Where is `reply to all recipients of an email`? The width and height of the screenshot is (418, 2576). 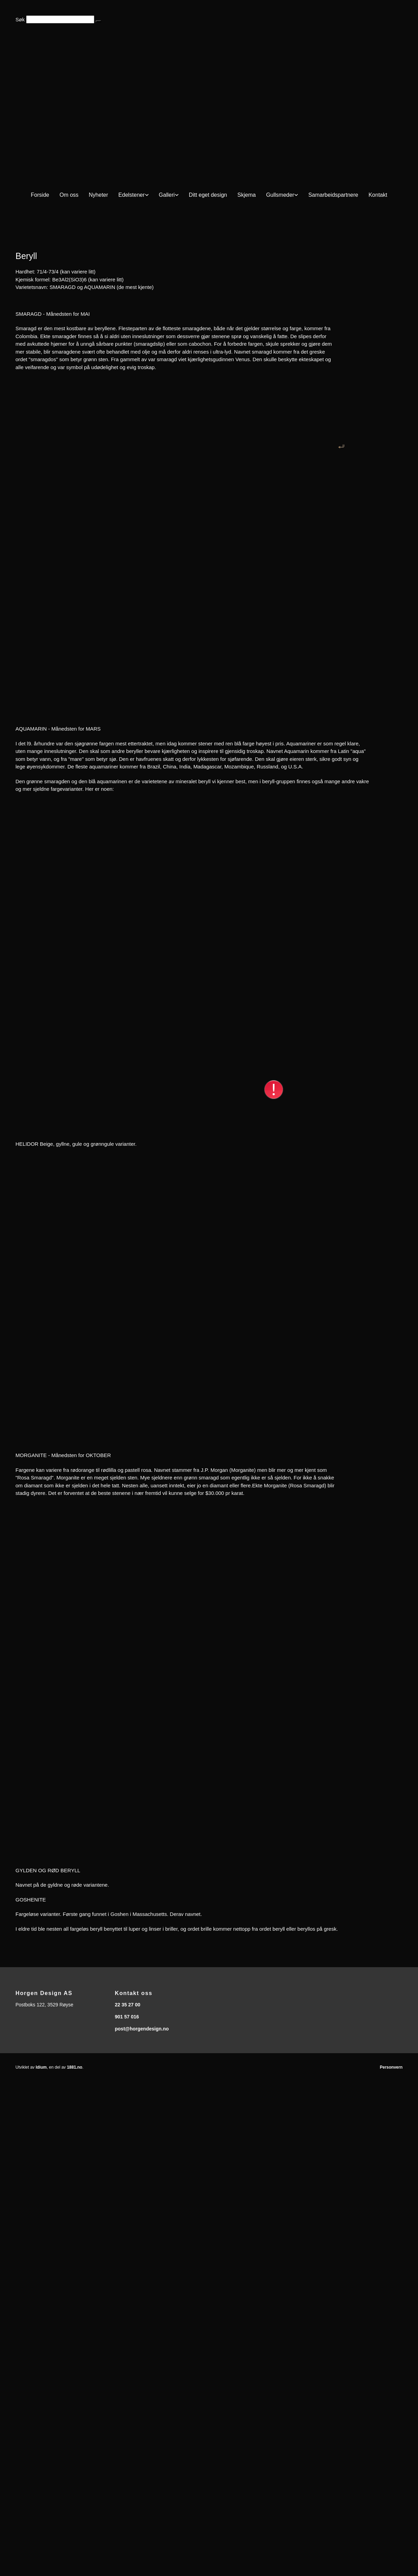 reply to all recipients of an email is located at coordinates (341, 446).